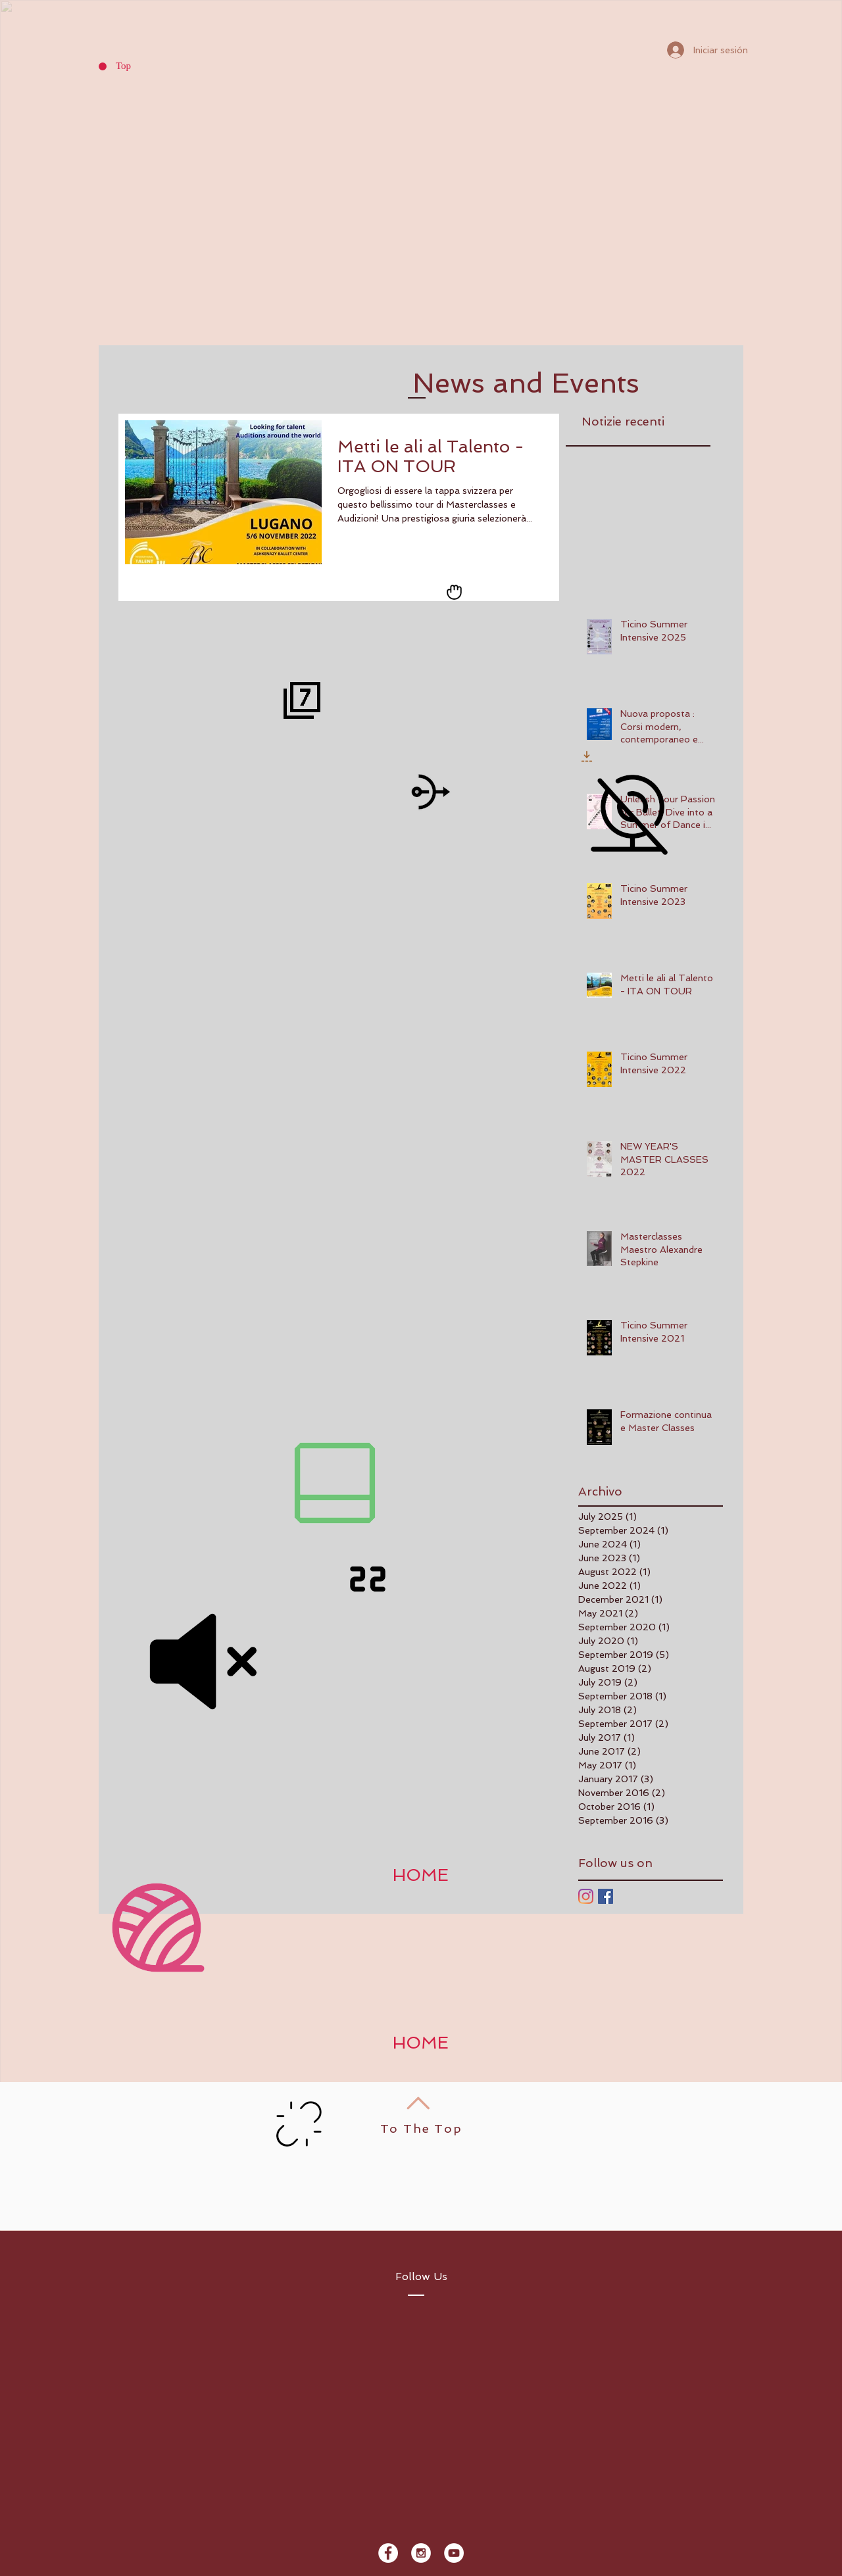  What do you see at coordinates (197, 1661) in the screenshot?
I see `mute audio` at bounding box center [197, 1661].